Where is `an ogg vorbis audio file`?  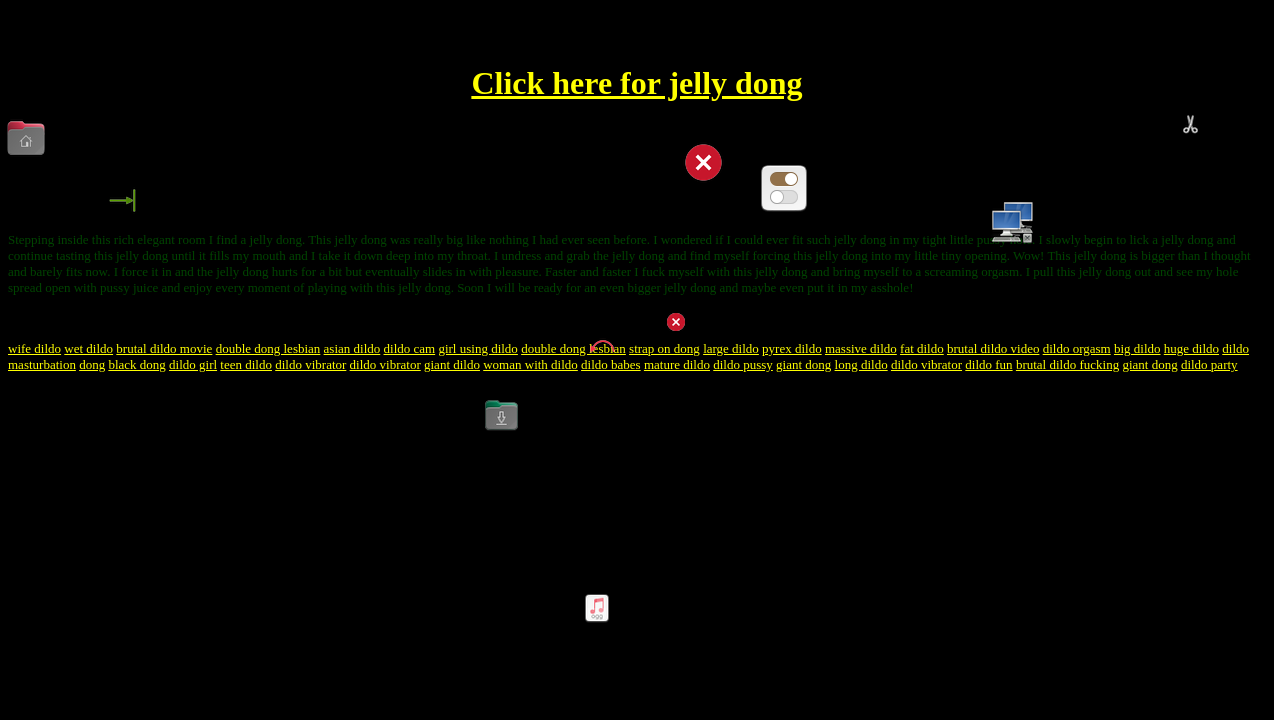
an ogg vorbis audio file is located at coordinates (597, 608).